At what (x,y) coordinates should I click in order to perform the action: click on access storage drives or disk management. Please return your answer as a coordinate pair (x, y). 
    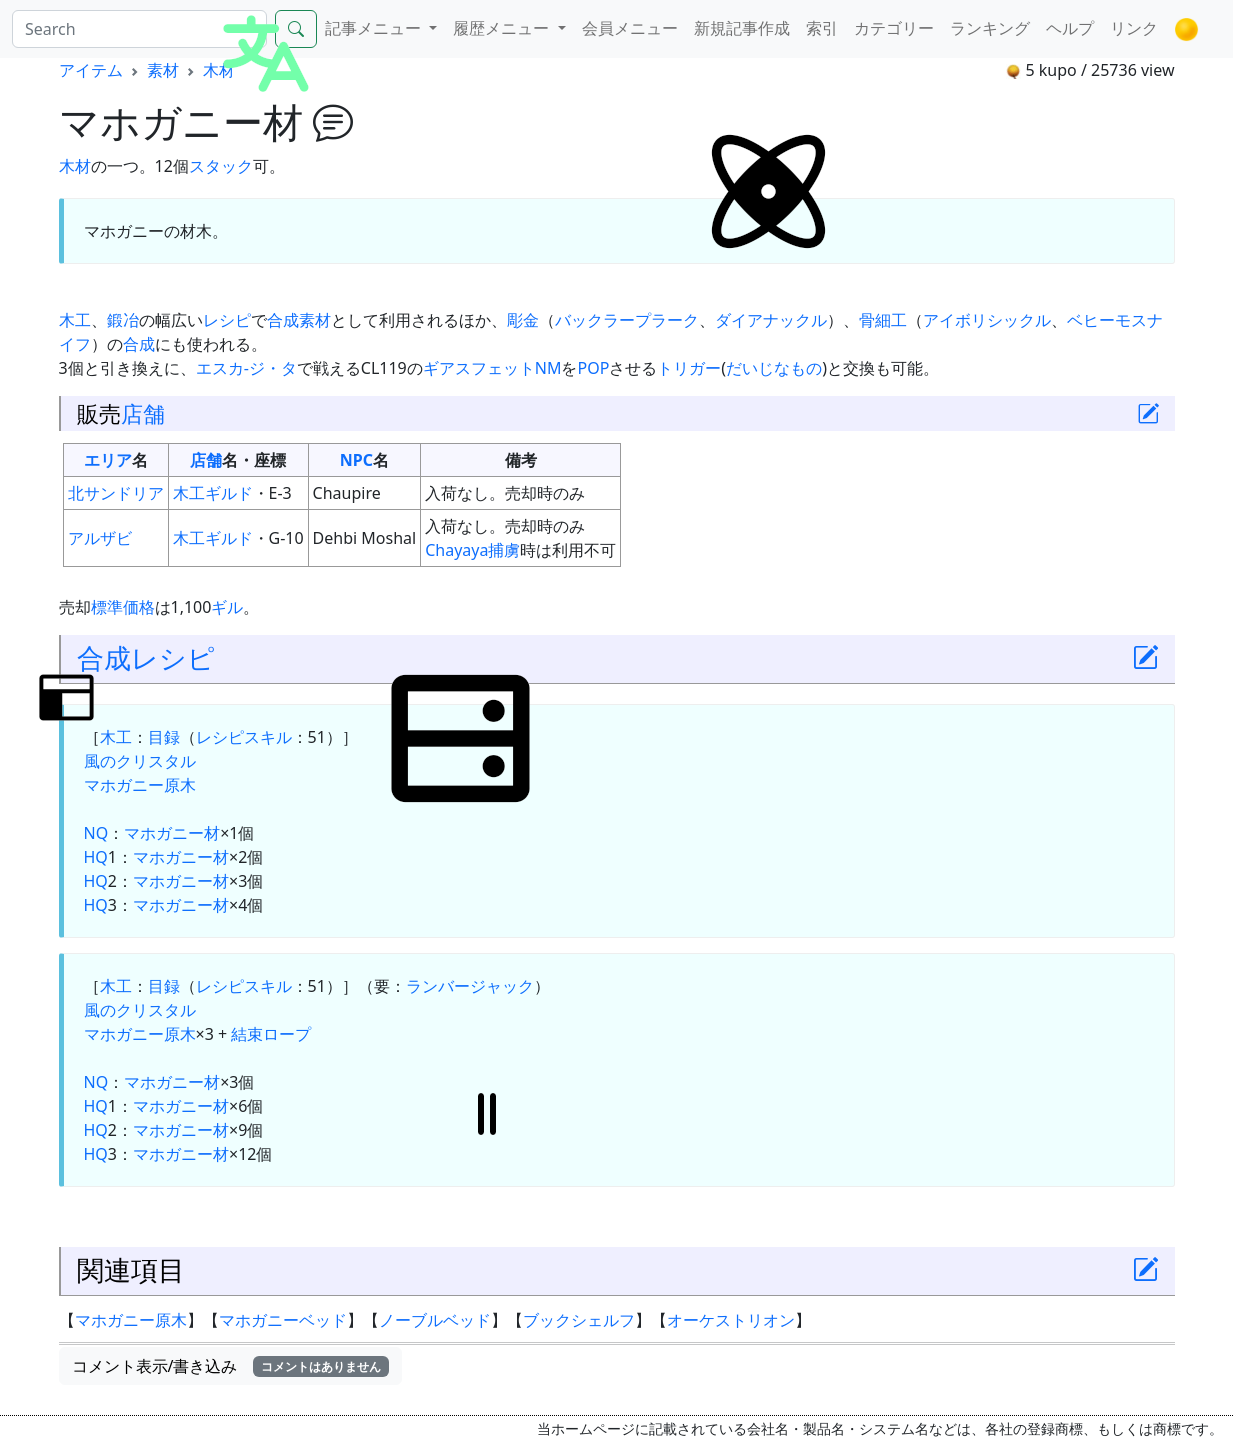
    Looking at the image, I should click on (460, 738).